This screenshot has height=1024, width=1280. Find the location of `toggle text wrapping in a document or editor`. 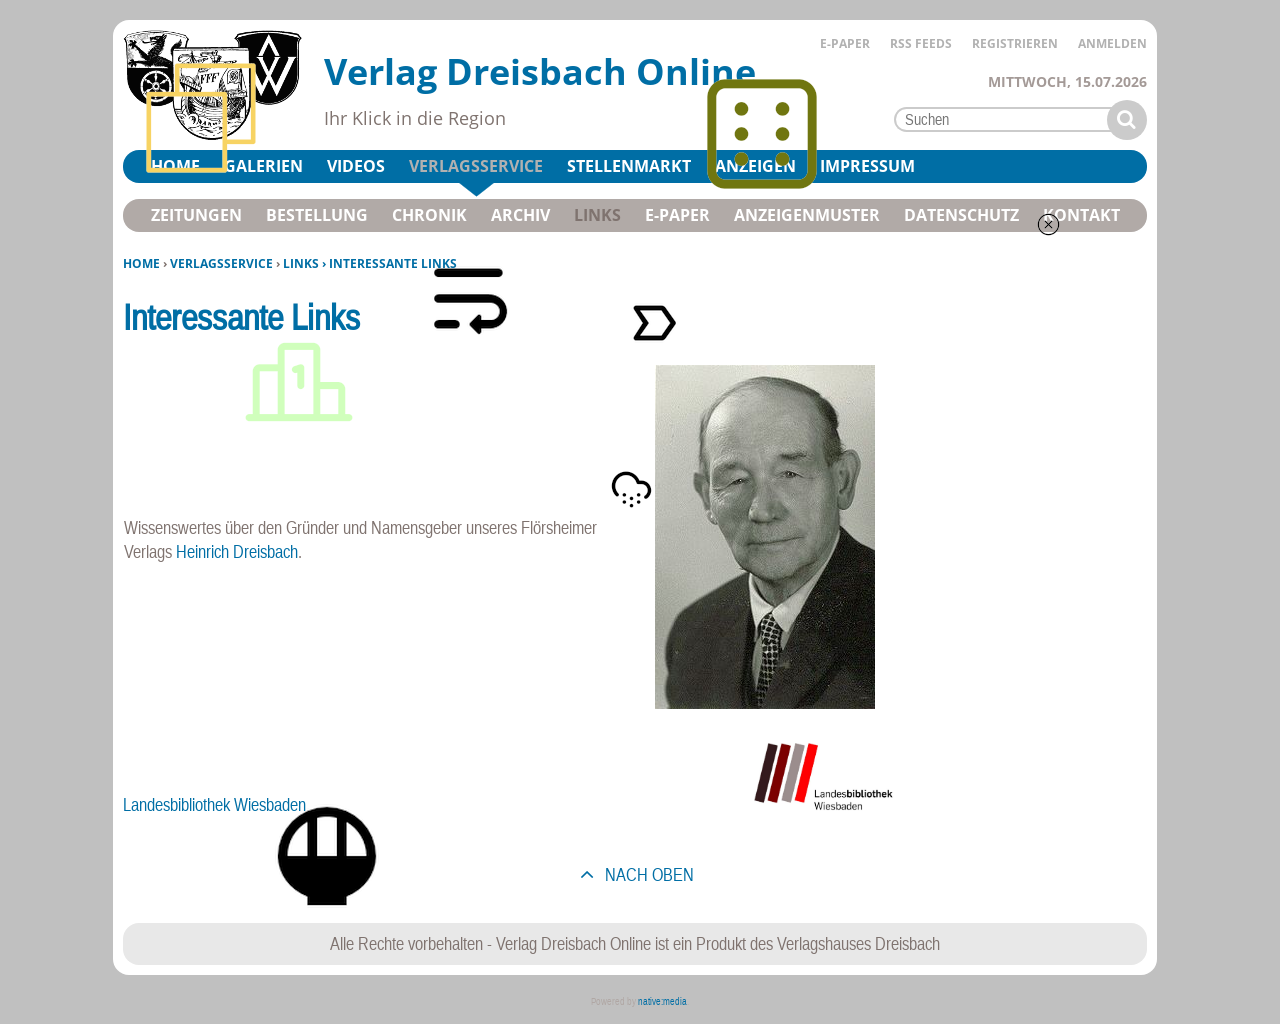

toggle text wrapping in a document or editor is located at coordinates (468, 298).